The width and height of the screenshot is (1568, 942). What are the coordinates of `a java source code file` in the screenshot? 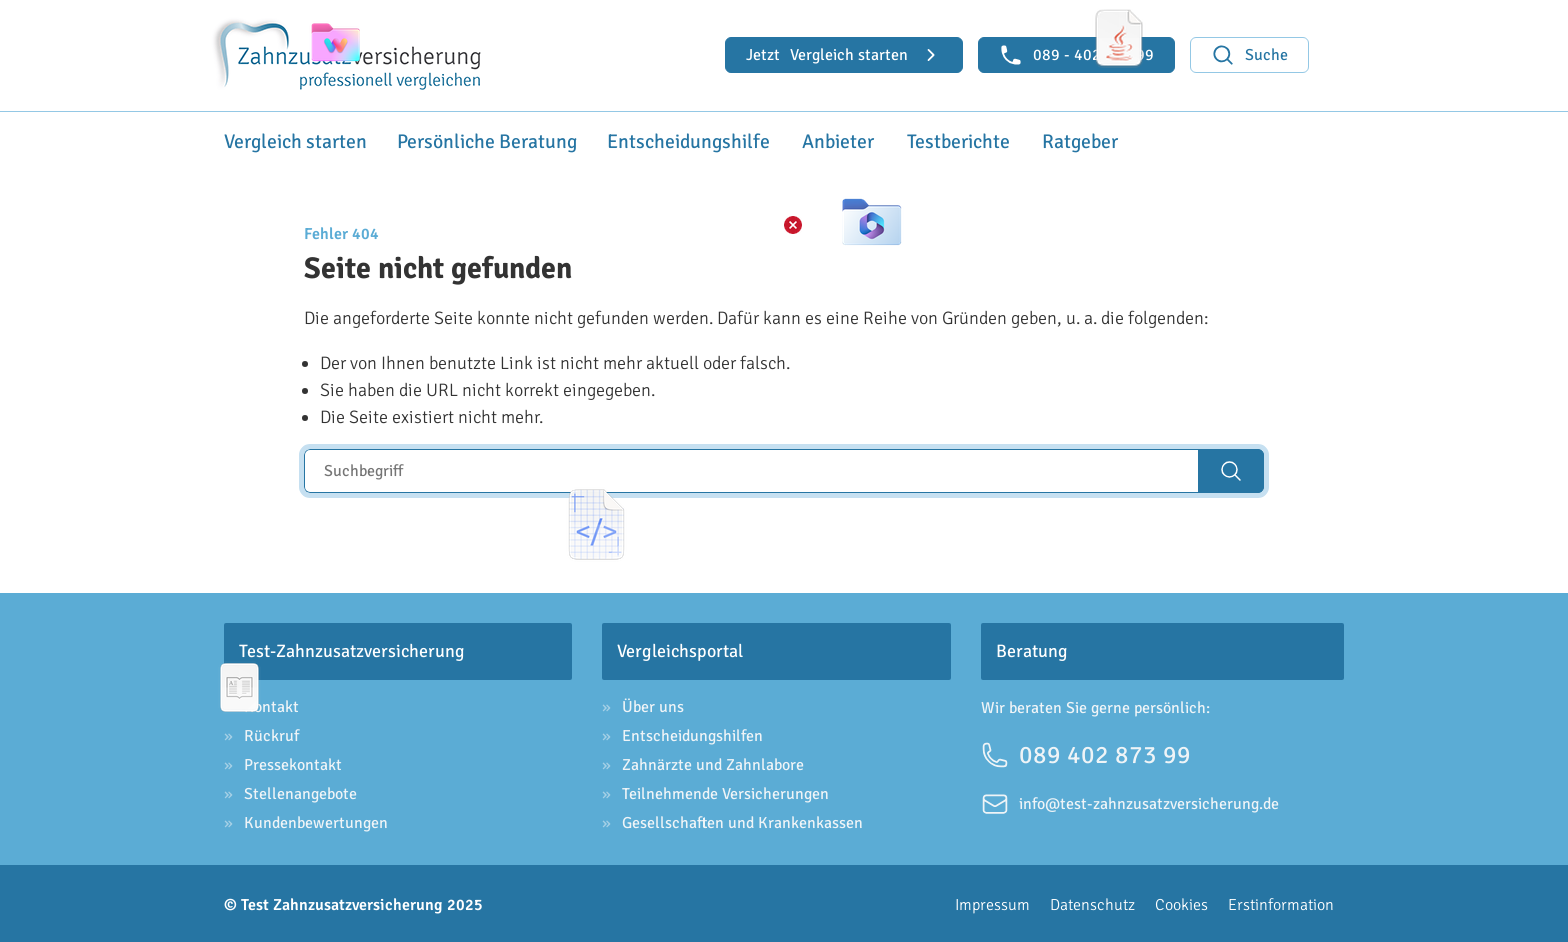 It's located at (1119, 38).